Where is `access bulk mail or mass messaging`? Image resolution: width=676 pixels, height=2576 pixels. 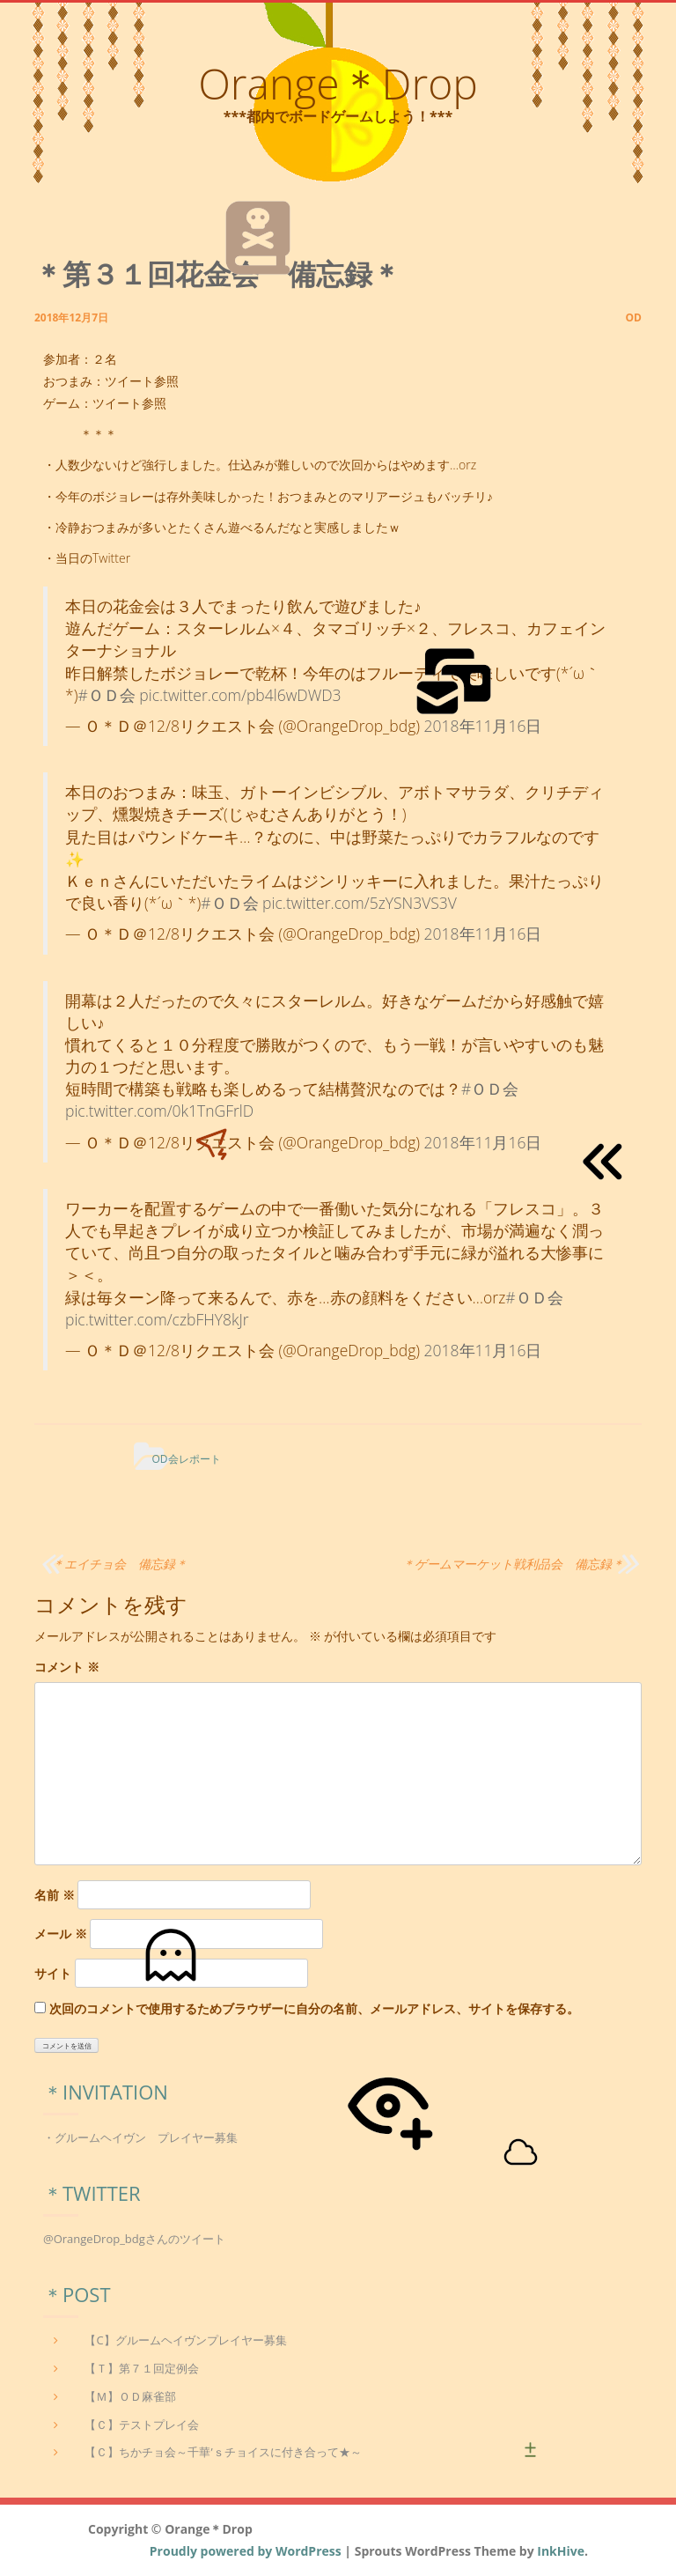
access bulk mail or mass messaging is located at coordinates (453, 681).